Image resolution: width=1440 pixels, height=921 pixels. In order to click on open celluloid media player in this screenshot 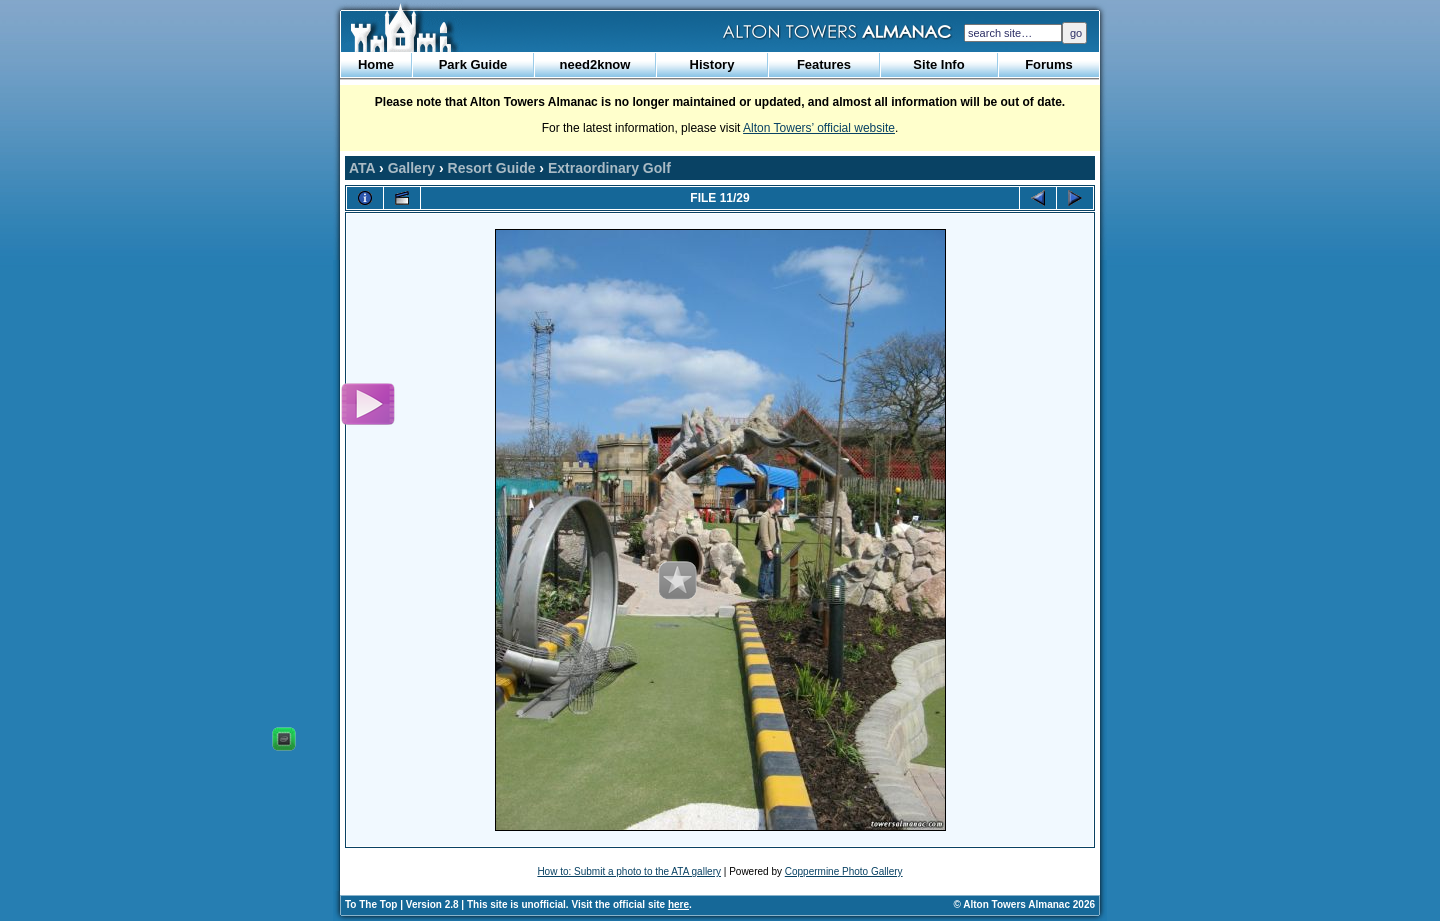, I will do `click(368, 404)`.